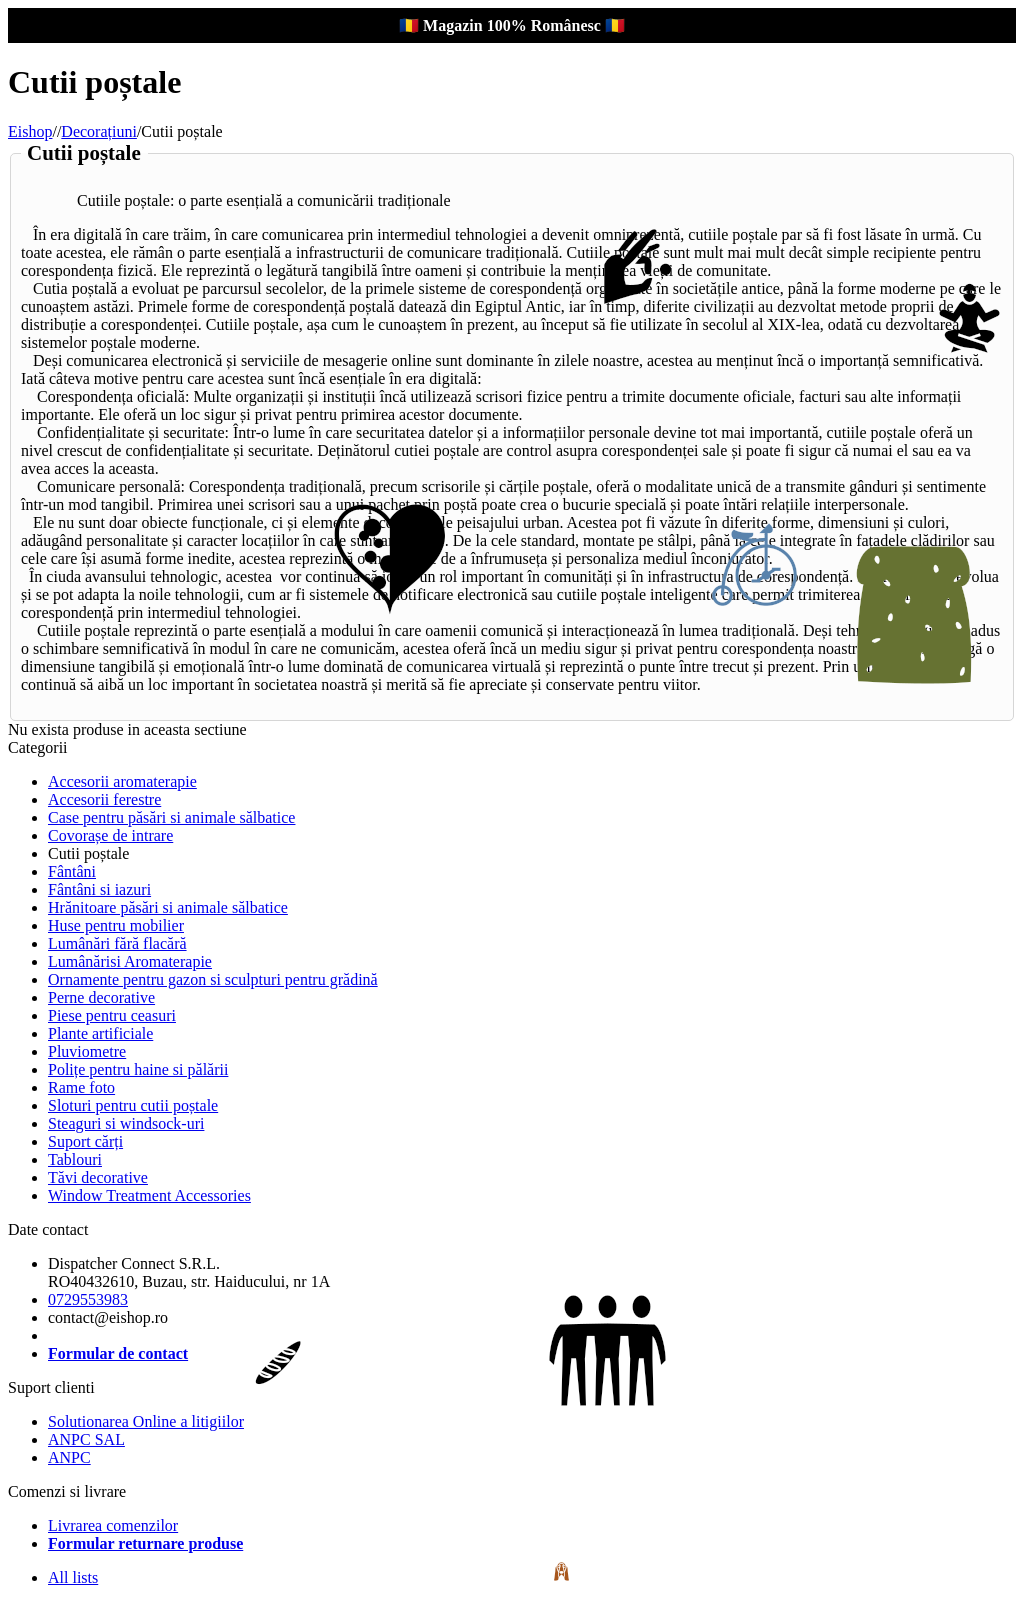 Image resolution: width=1024 pixels, height=1603 pixels. I want to click on select basset hound as your pet avatar, so click(561, 1571).